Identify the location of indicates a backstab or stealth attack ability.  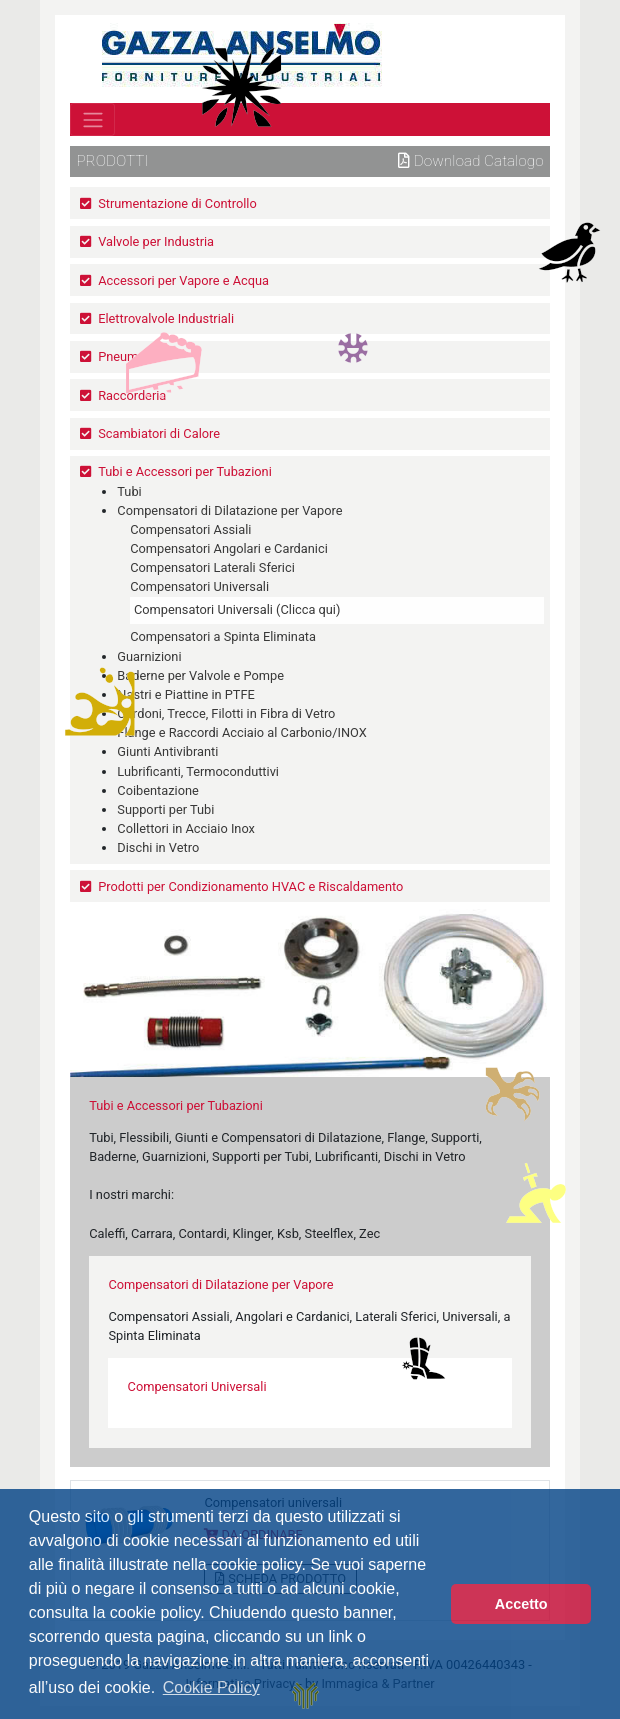
(536, 1192).